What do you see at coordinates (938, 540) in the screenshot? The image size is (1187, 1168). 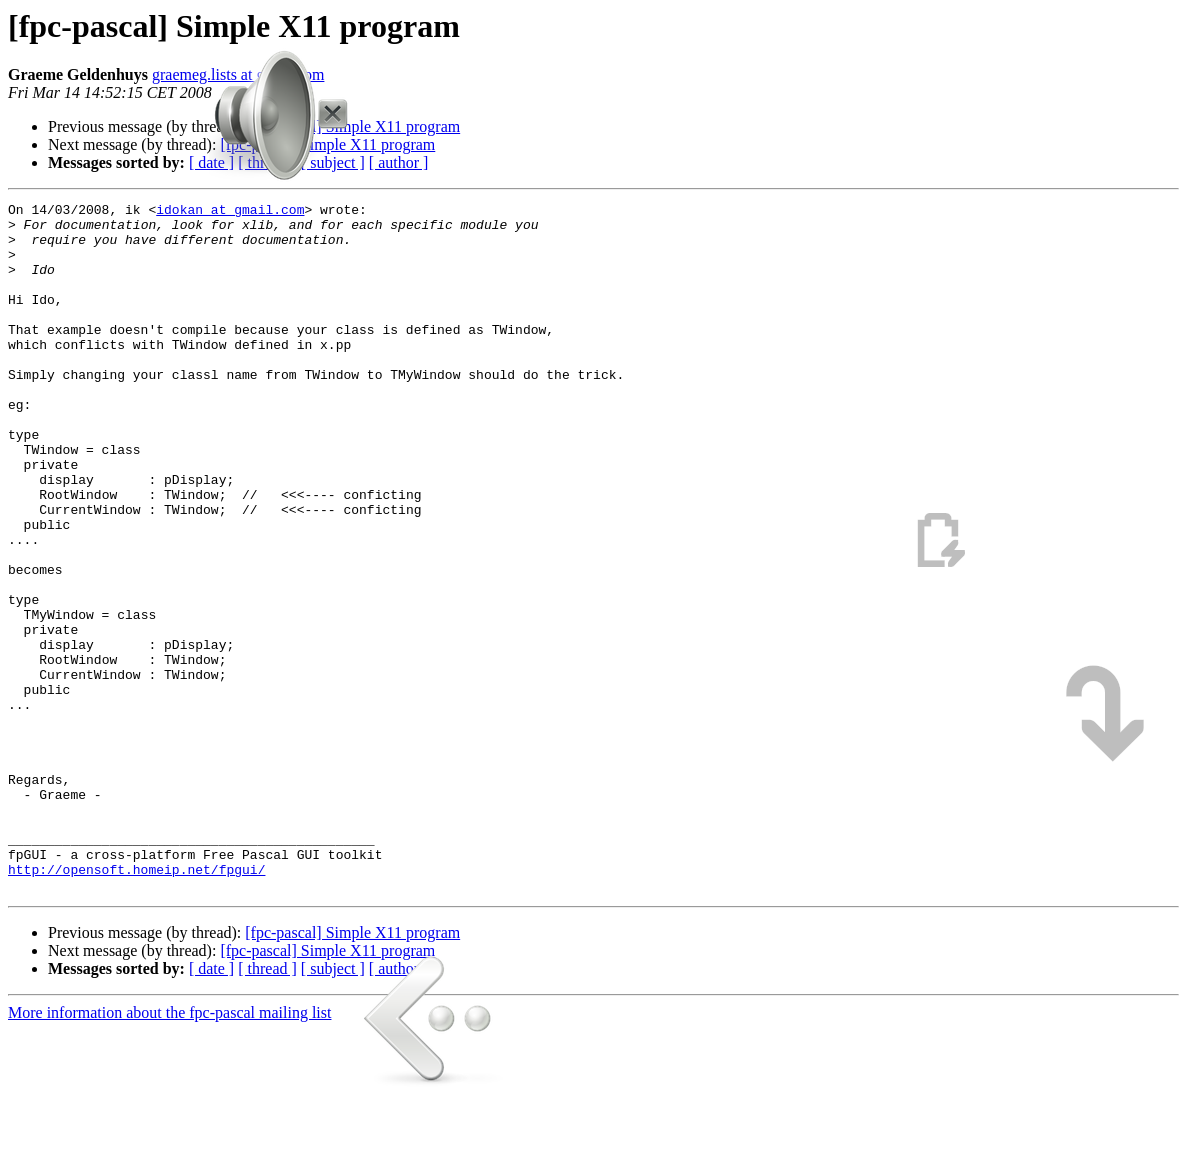 I see `indicates battery is empty but currently charging` at bounding box center [938, 540].